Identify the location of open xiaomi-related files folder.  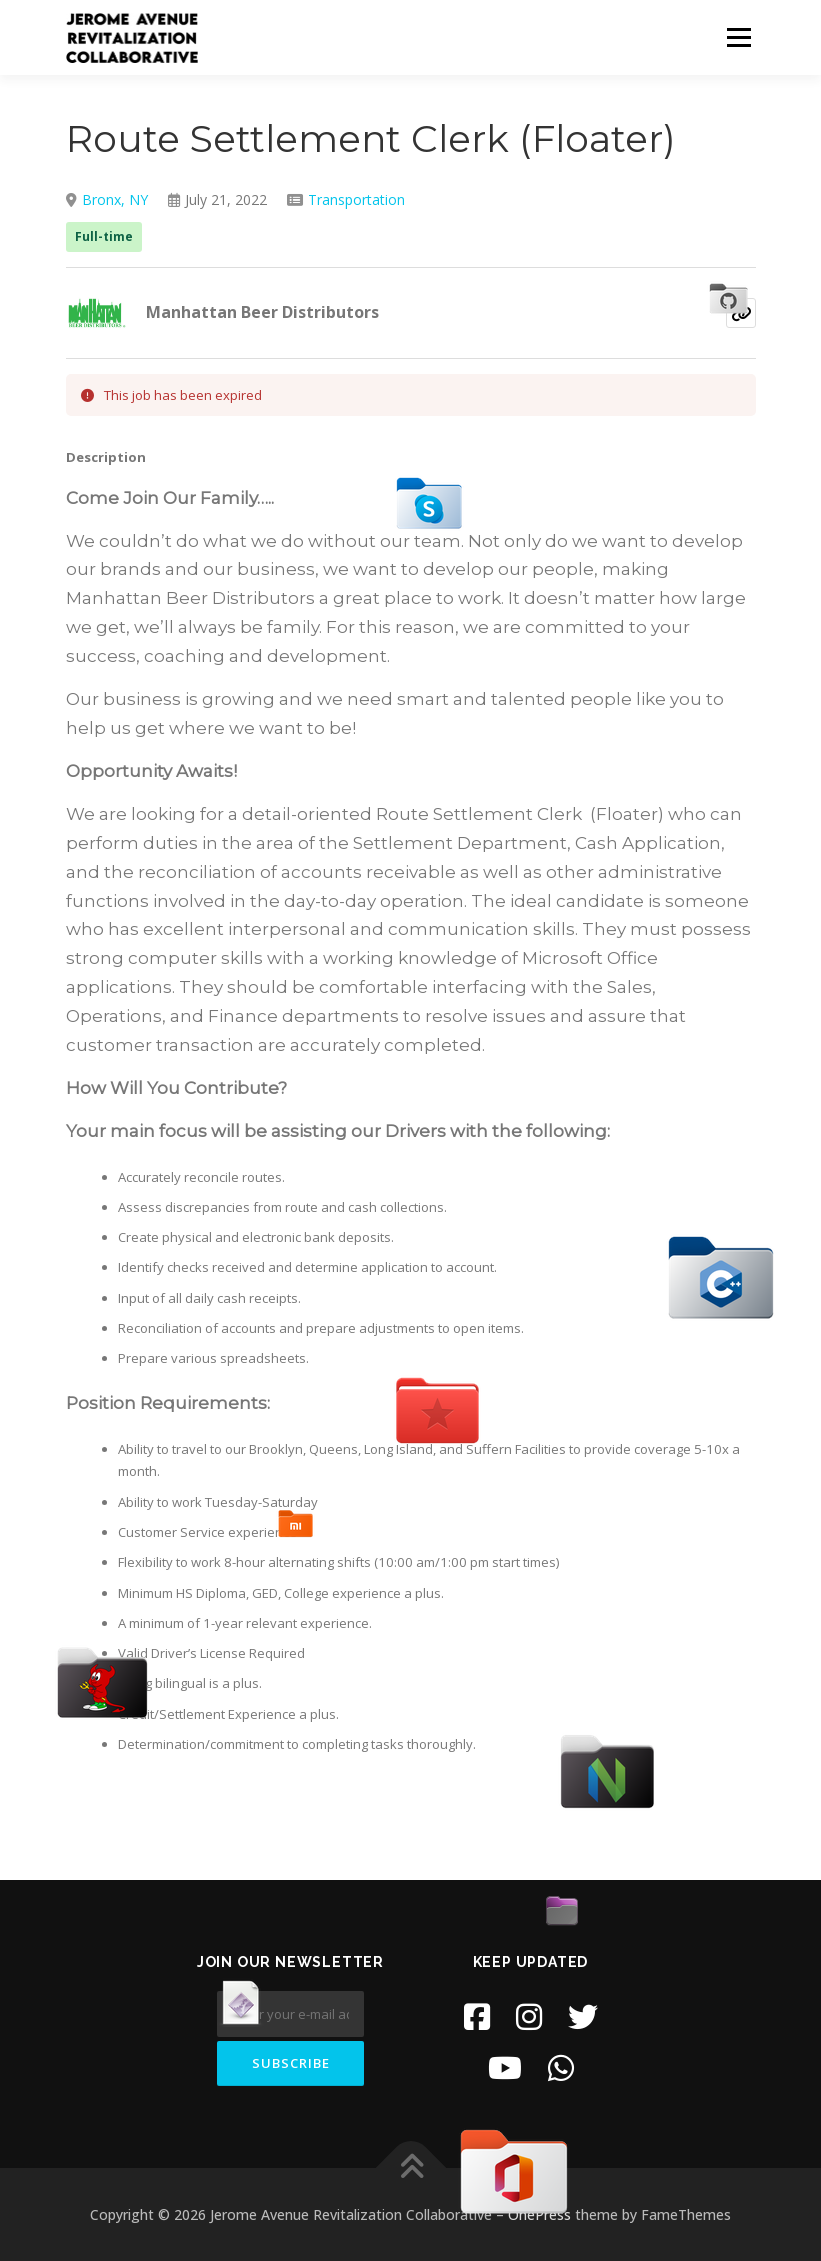
(295, 1524).